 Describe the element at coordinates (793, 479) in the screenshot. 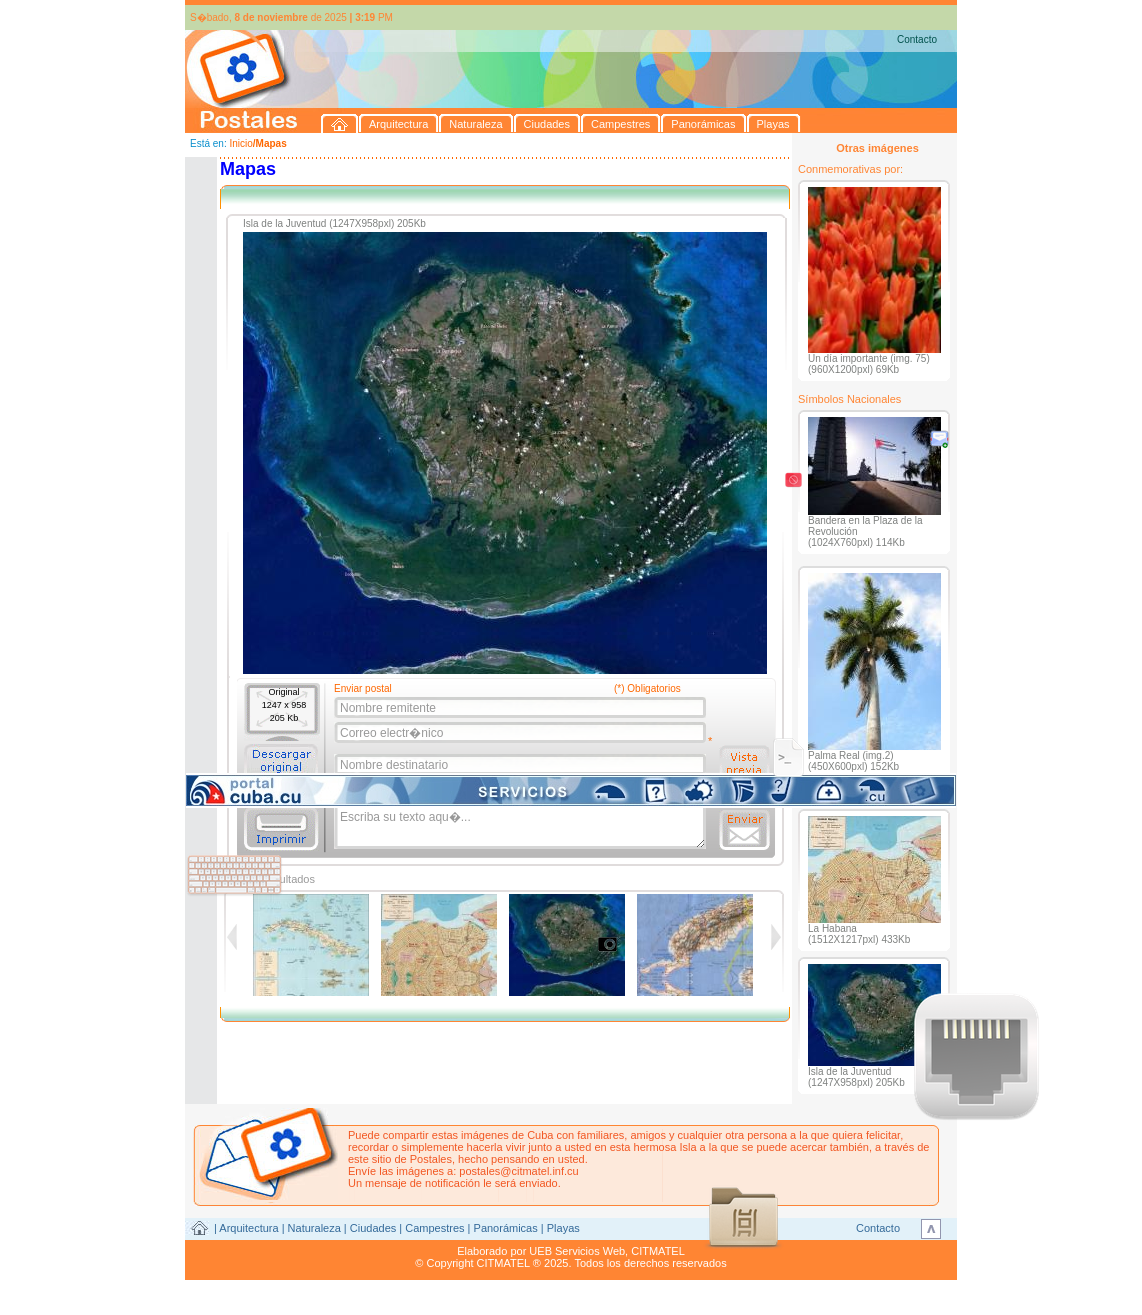

I see `indicates image failed to load` at that location.